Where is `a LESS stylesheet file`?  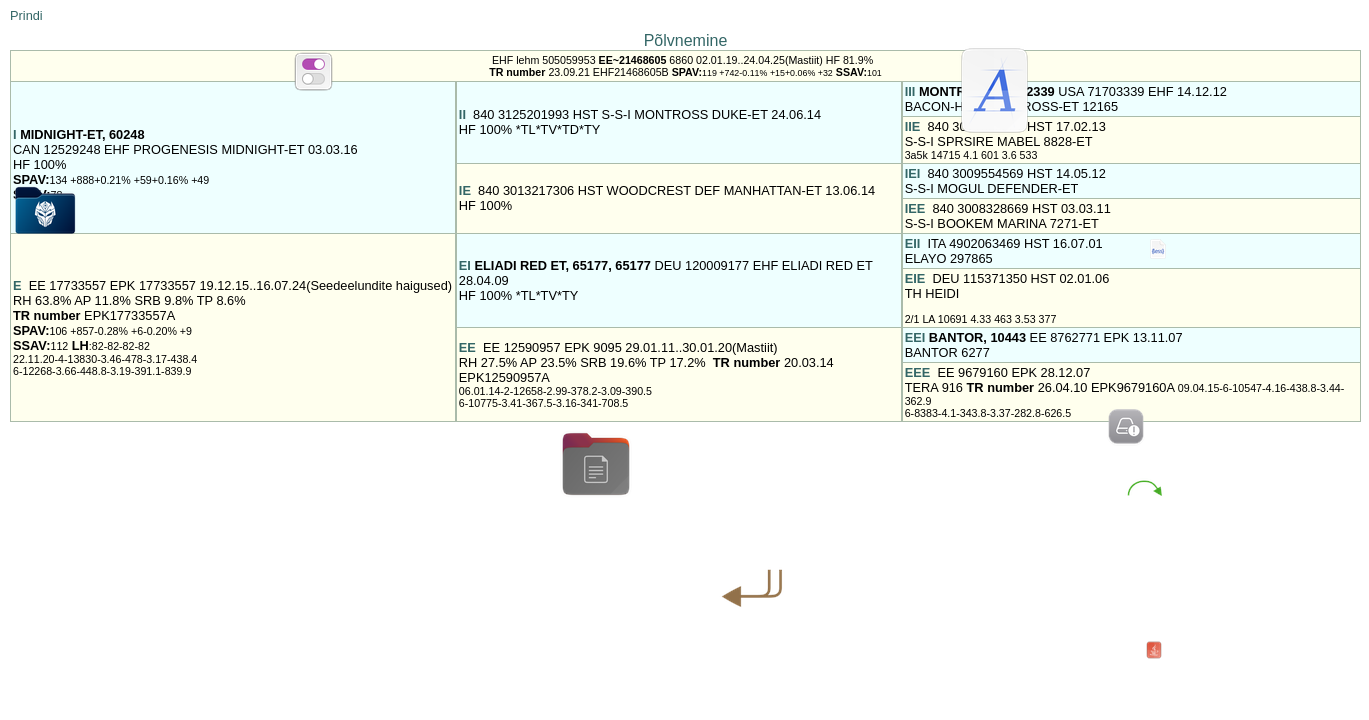
a LESS stylesheet file is located at coordinates (1158, 249).